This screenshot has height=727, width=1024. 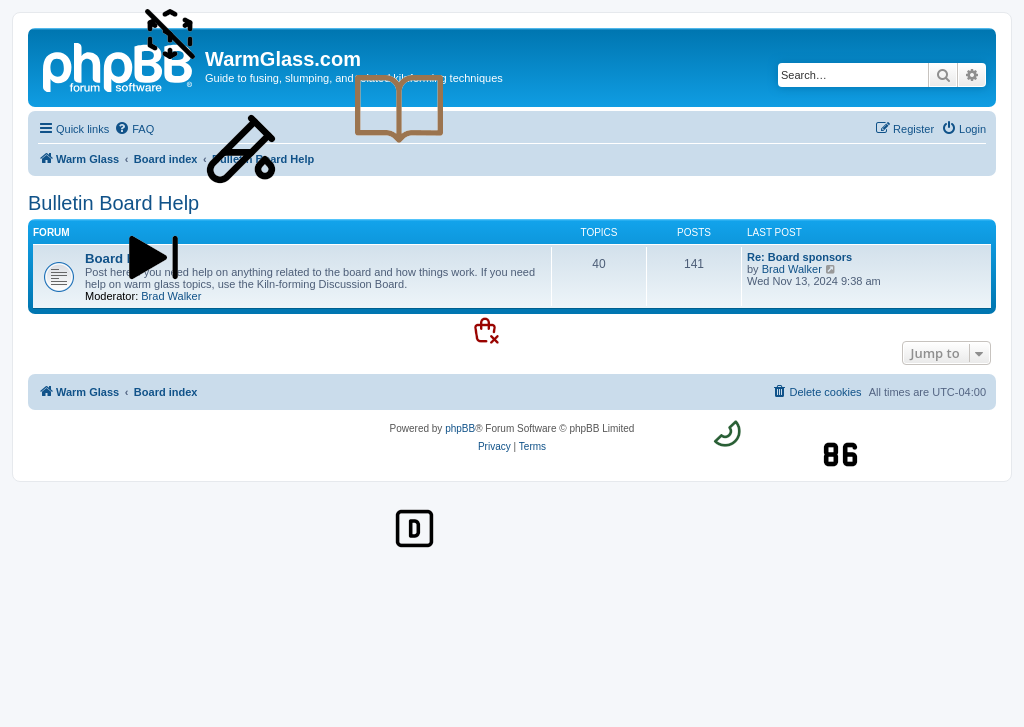 I want to click on skip to the next track, so click(x=153, y=257).